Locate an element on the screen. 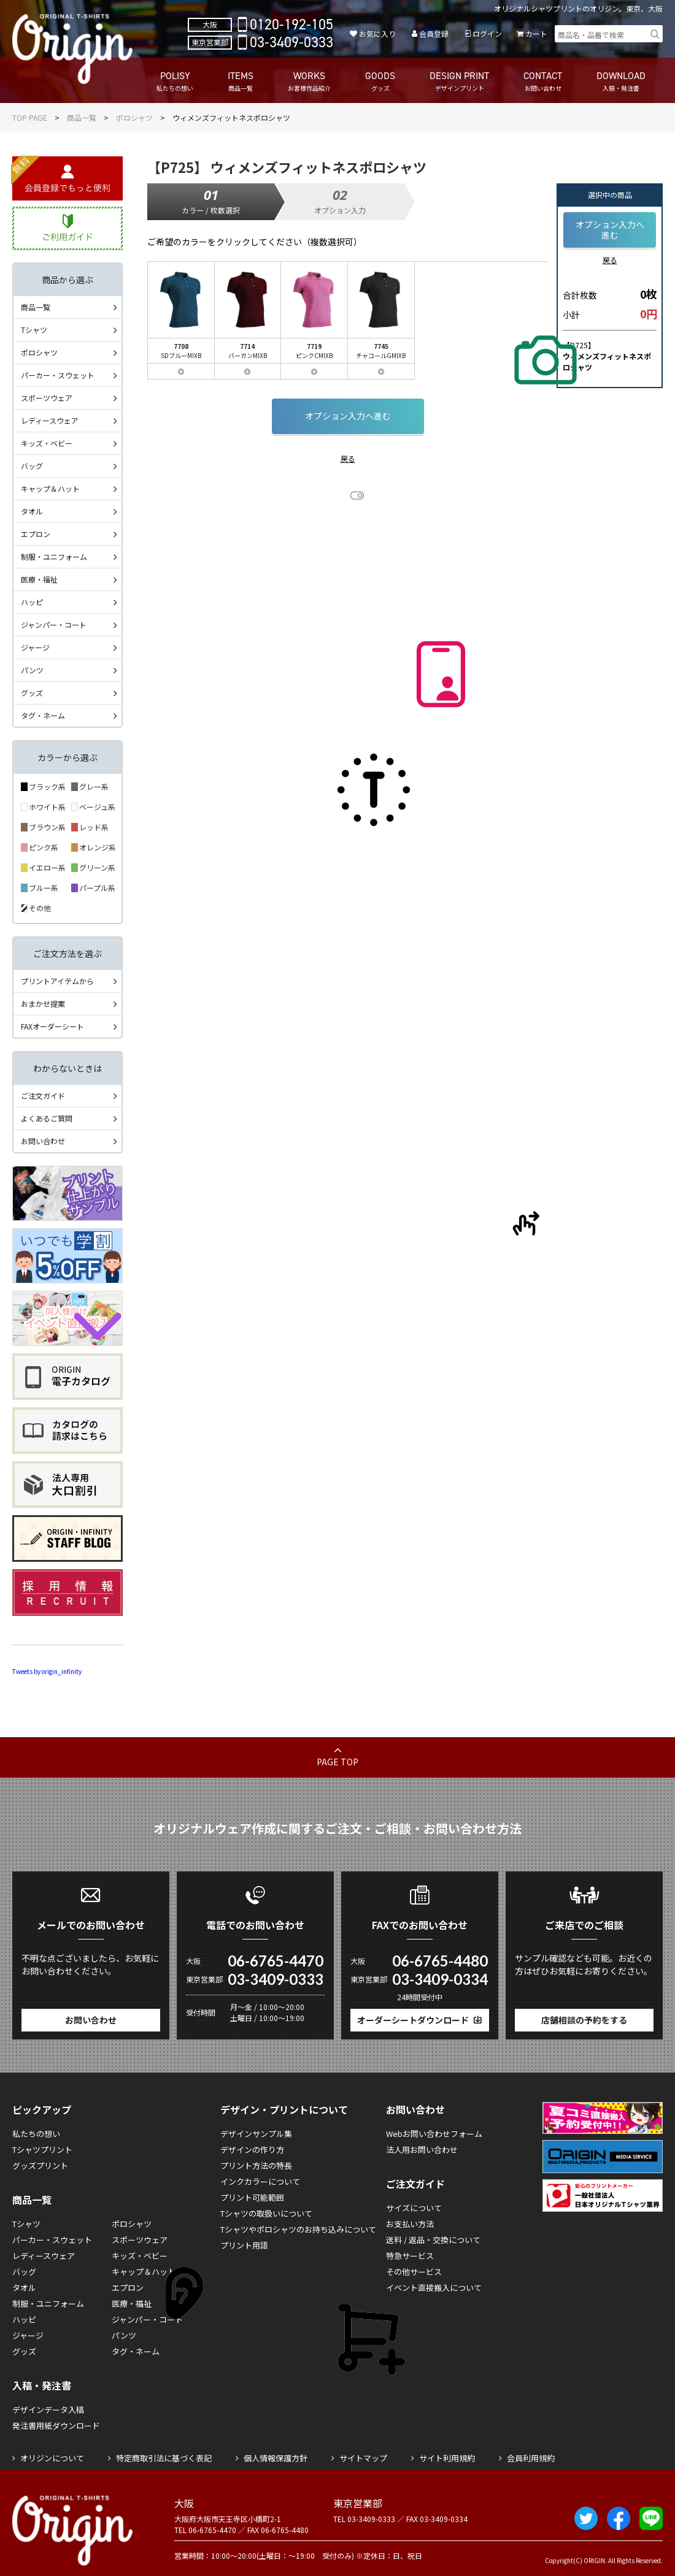 Image resolution: width=675 pixels, height=2576 pixels. add item to shopping cart is located at coordinates (368, 2338).